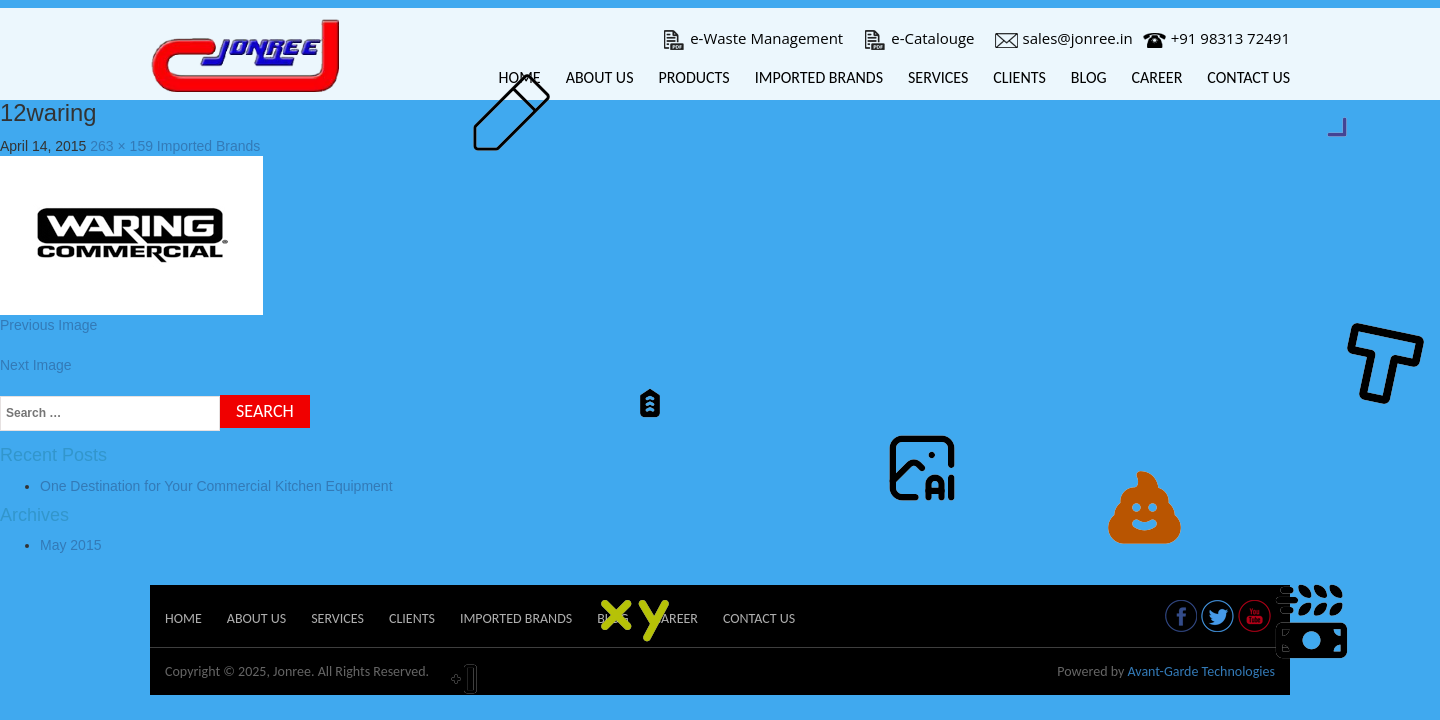  What do you see at coordinates (464, 679) in the screenshot?
I see `insert a new column to the left` at bounding box center [464, 679].